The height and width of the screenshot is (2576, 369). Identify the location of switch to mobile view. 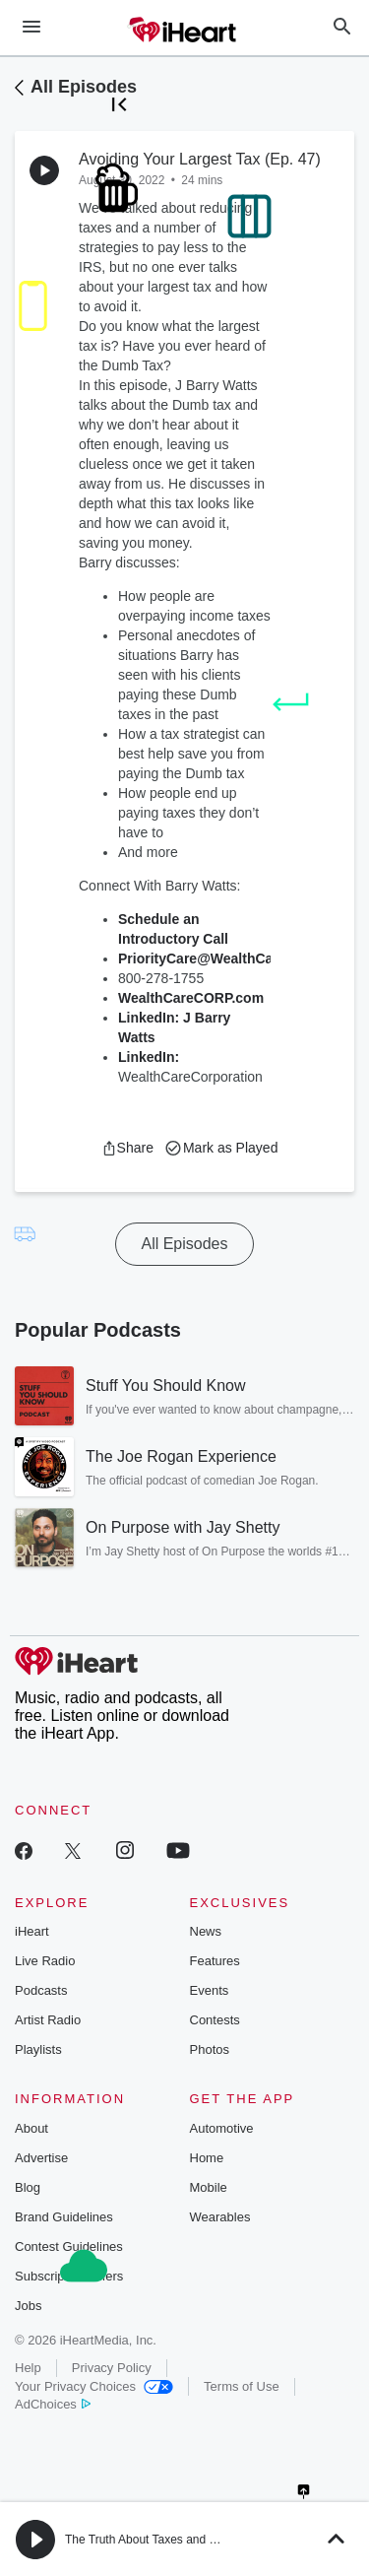
(32, 305).